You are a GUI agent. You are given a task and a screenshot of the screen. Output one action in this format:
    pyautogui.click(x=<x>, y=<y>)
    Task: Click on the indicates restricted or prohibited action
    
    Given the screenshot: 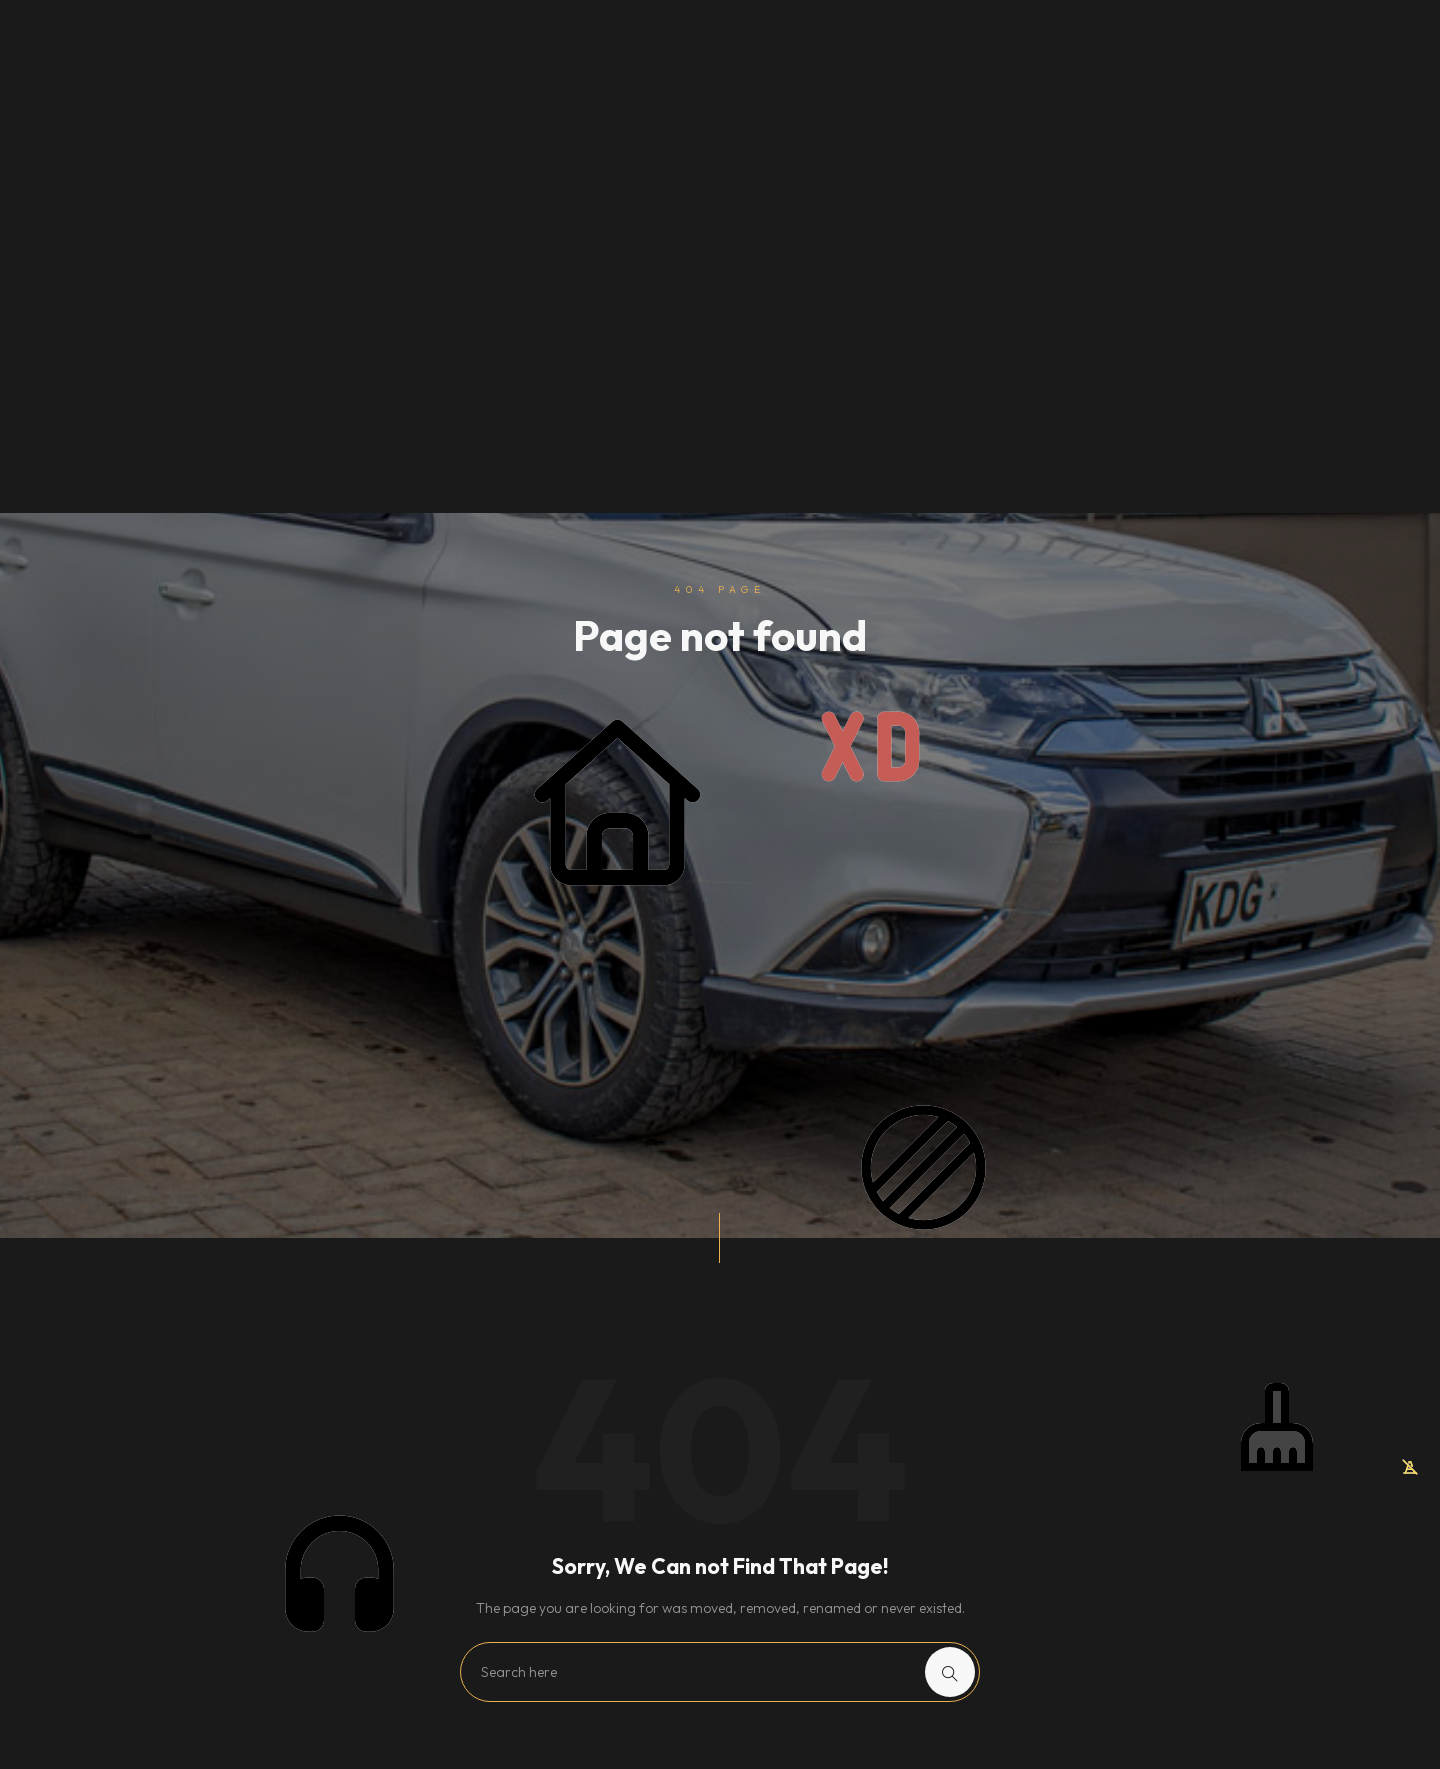 What is the action you would take?
    pyautogui.click(x=923, y=1167)
    